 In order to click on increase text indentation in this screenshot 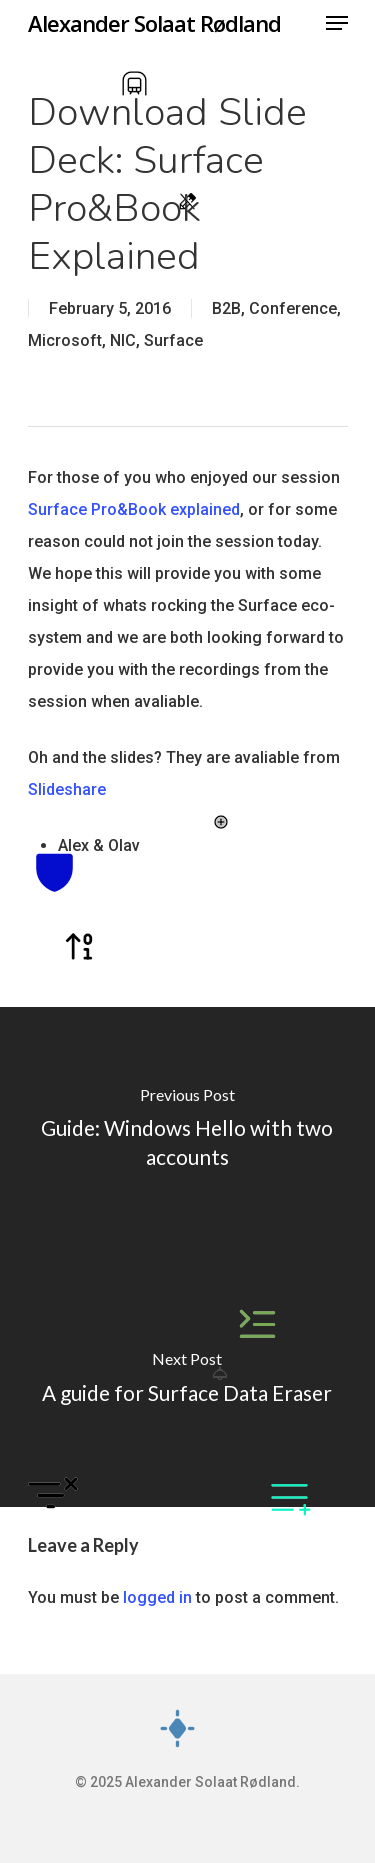, I will do `click(257, 1324)`.